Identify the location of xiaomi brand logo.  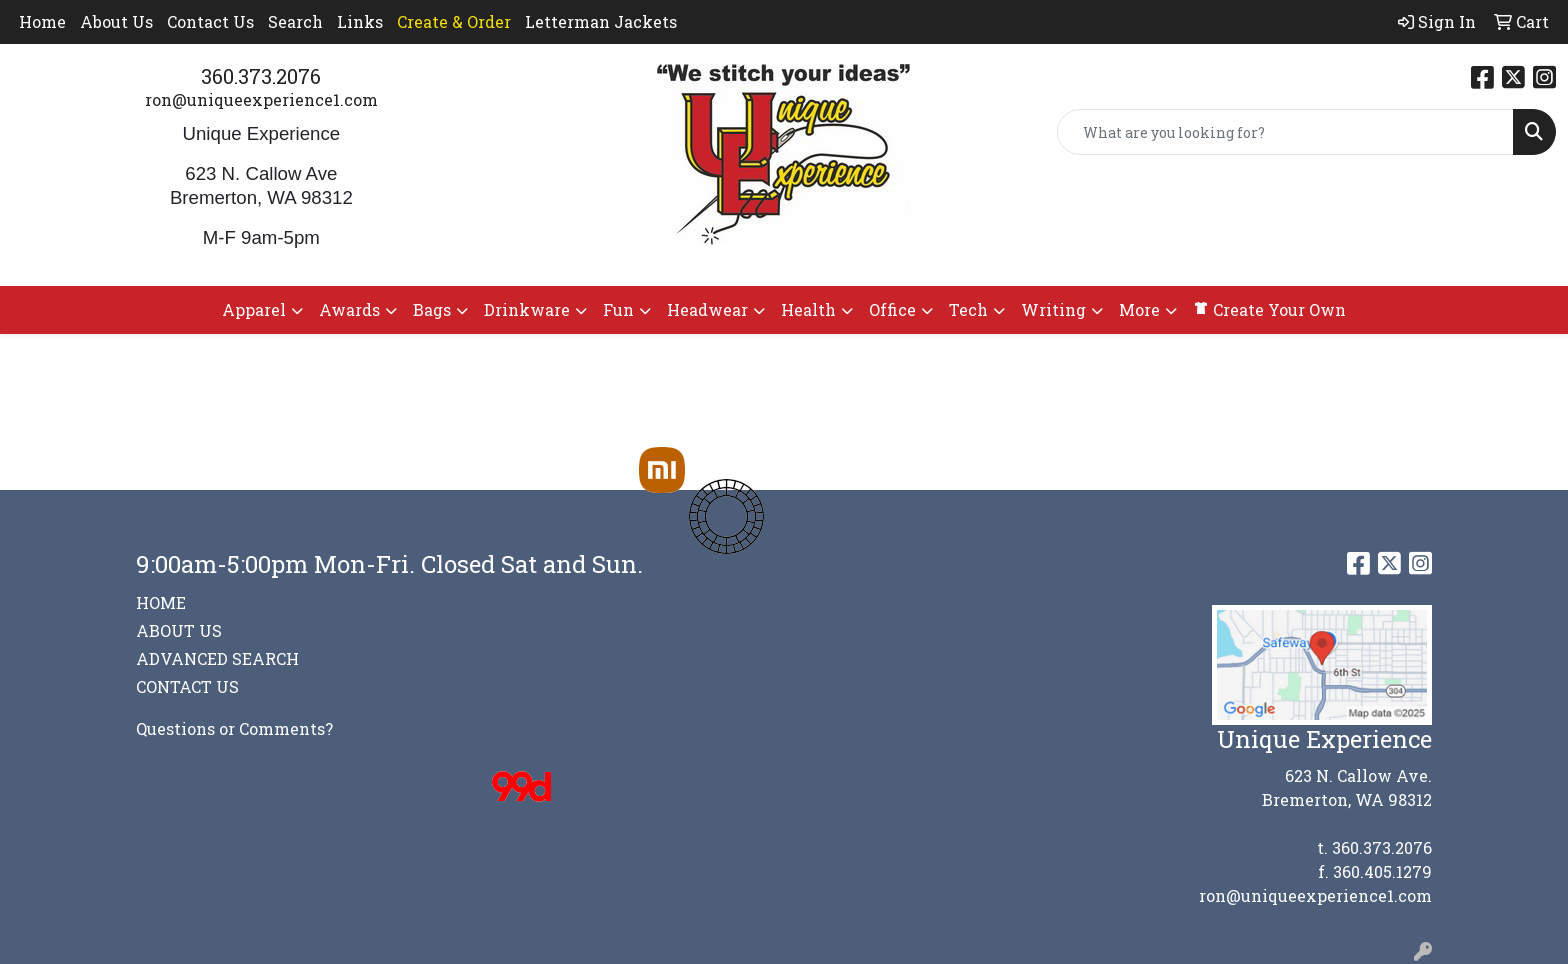
(662, 470).